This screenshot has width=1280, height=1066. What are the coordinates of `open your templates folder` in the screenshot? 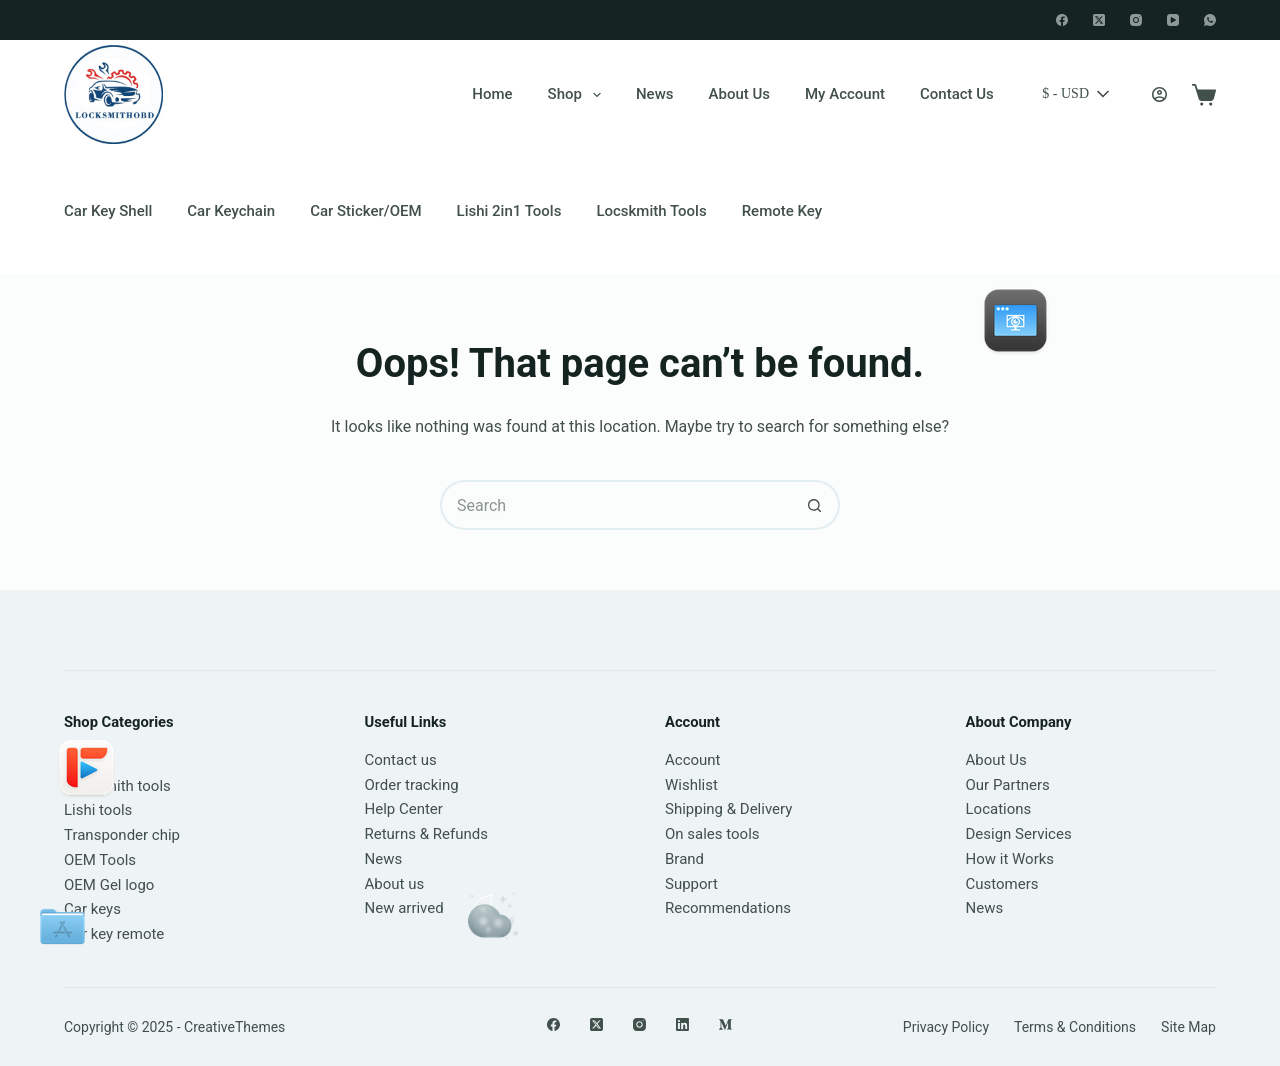 It's located at (62, 926).